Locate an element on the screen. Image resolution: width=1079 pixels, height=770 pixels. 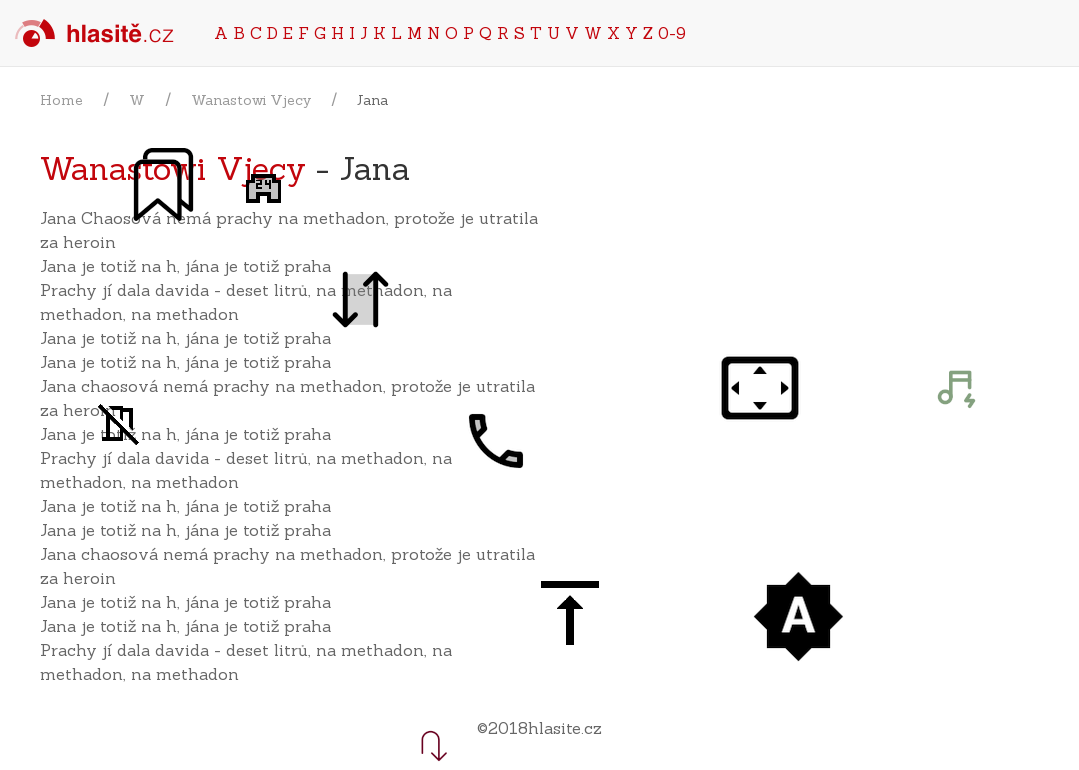
find nearby convenience stores is located at coordinates (263, 188).